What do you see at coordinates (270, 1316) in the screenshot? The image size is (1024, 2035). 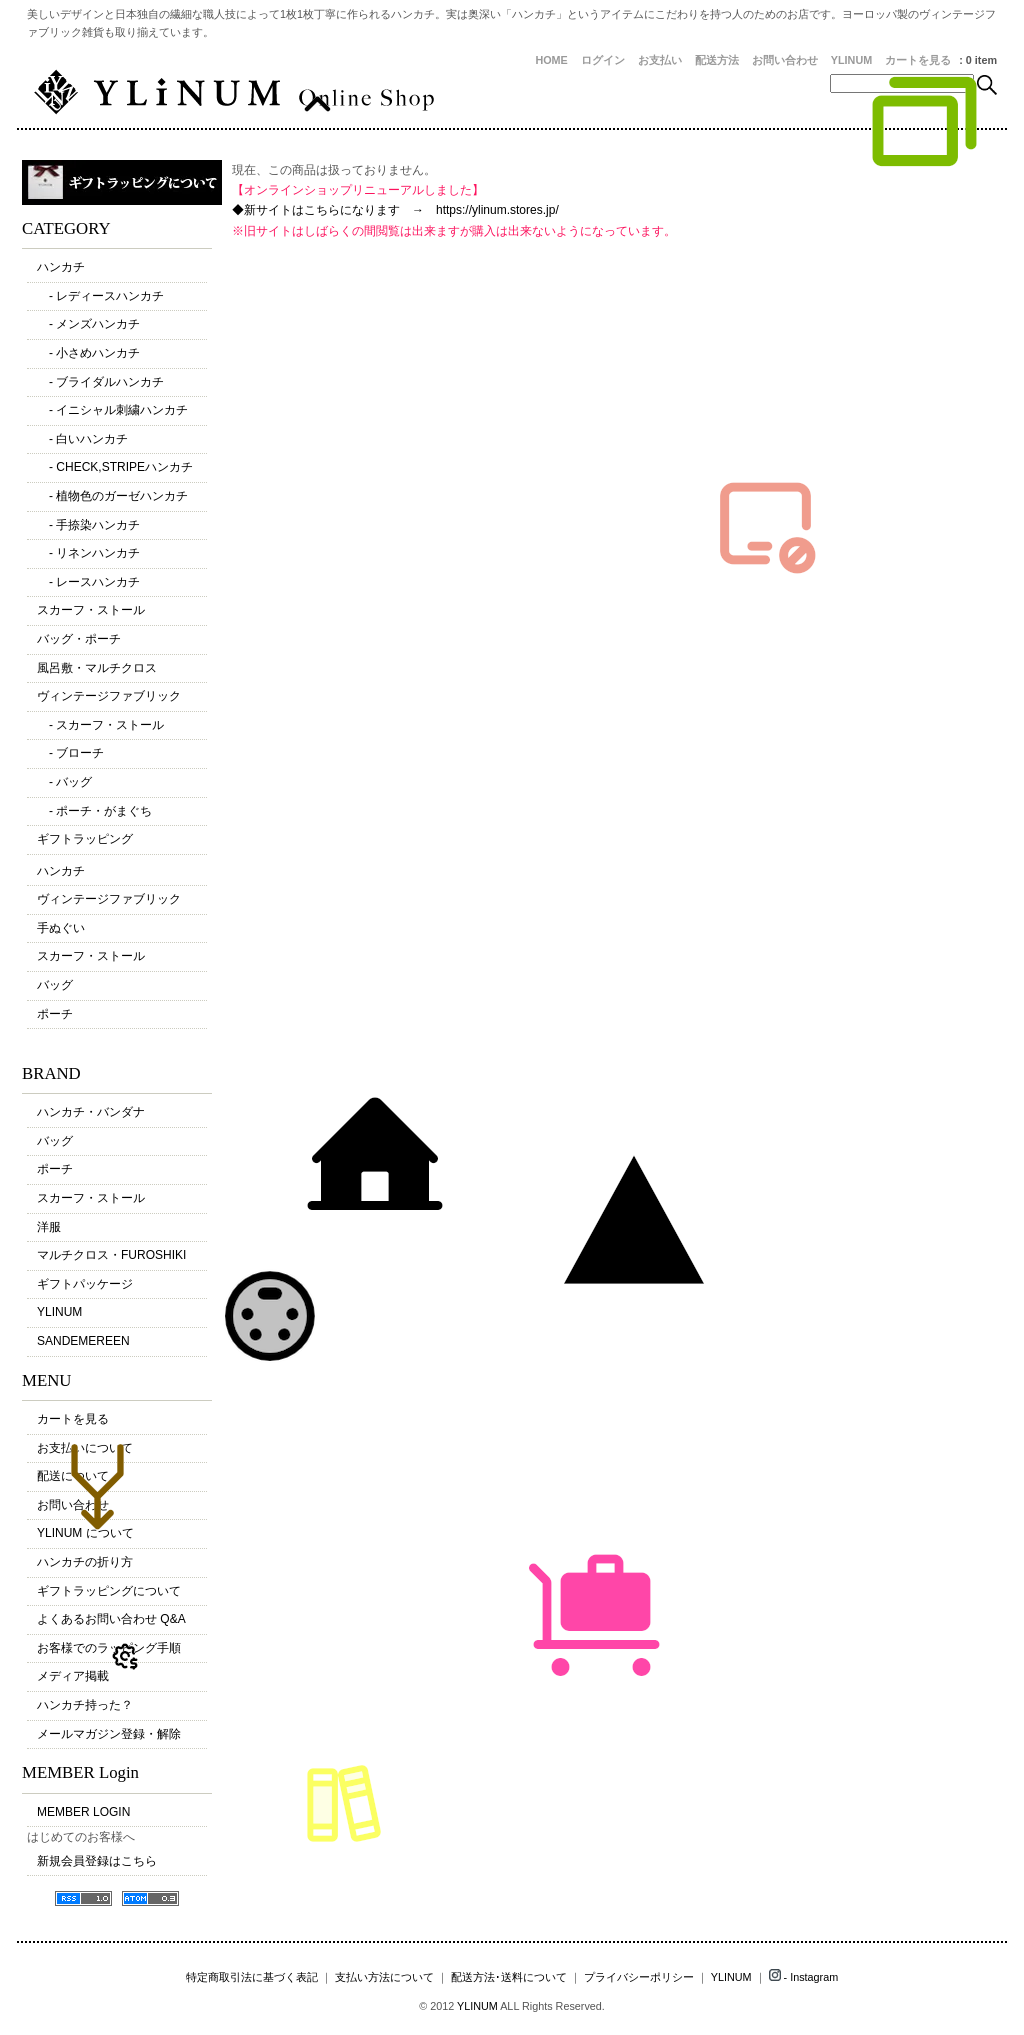 I see `configure s-video input settings` at bounding box center [270, 1316].